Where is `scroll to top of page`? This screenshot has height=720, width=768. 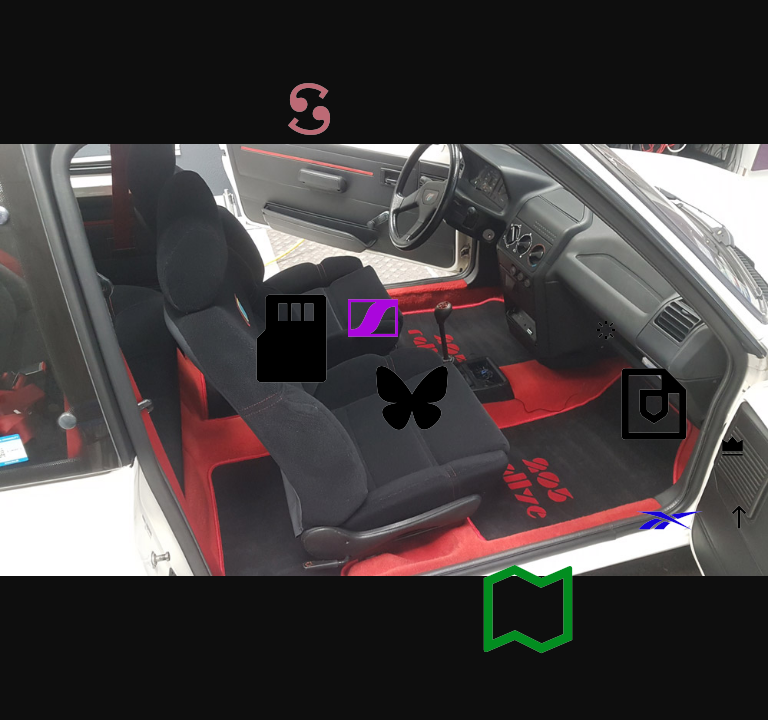 scroll to top of page is located at coordinates (739, 517).